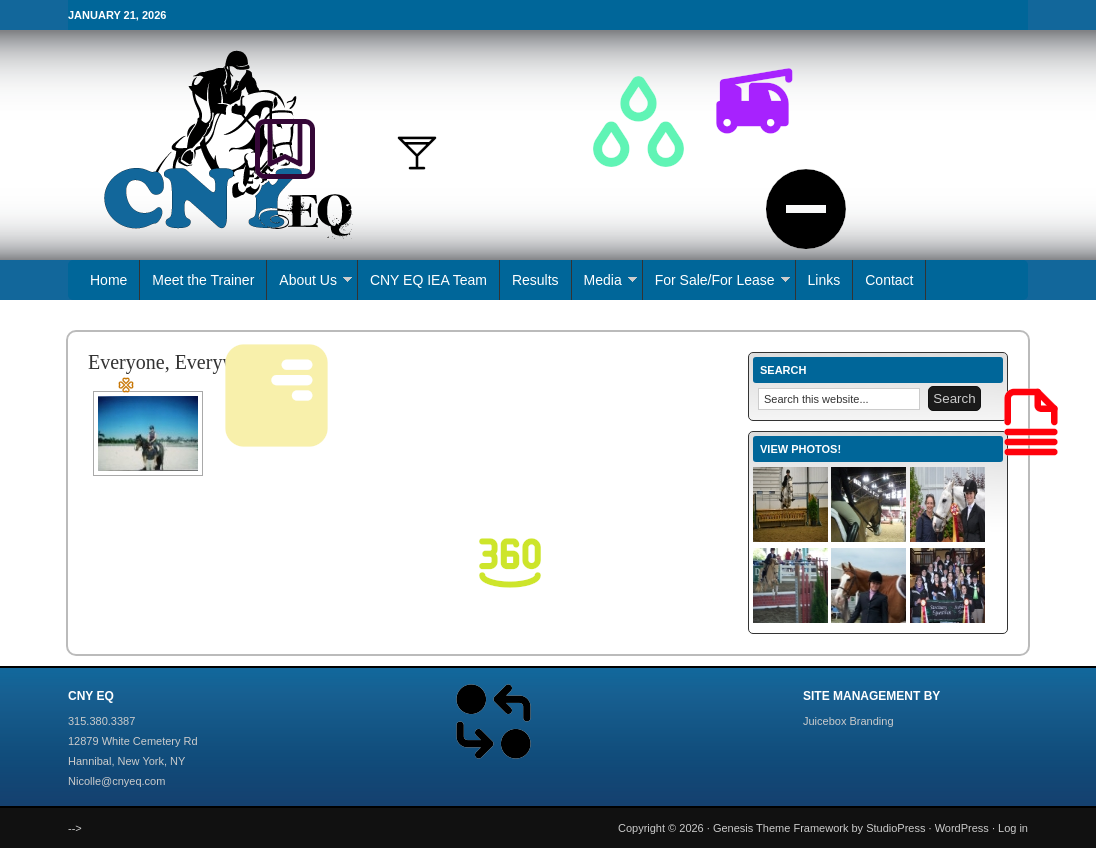  I want to click on remove an item from a list, so click(806, 209).